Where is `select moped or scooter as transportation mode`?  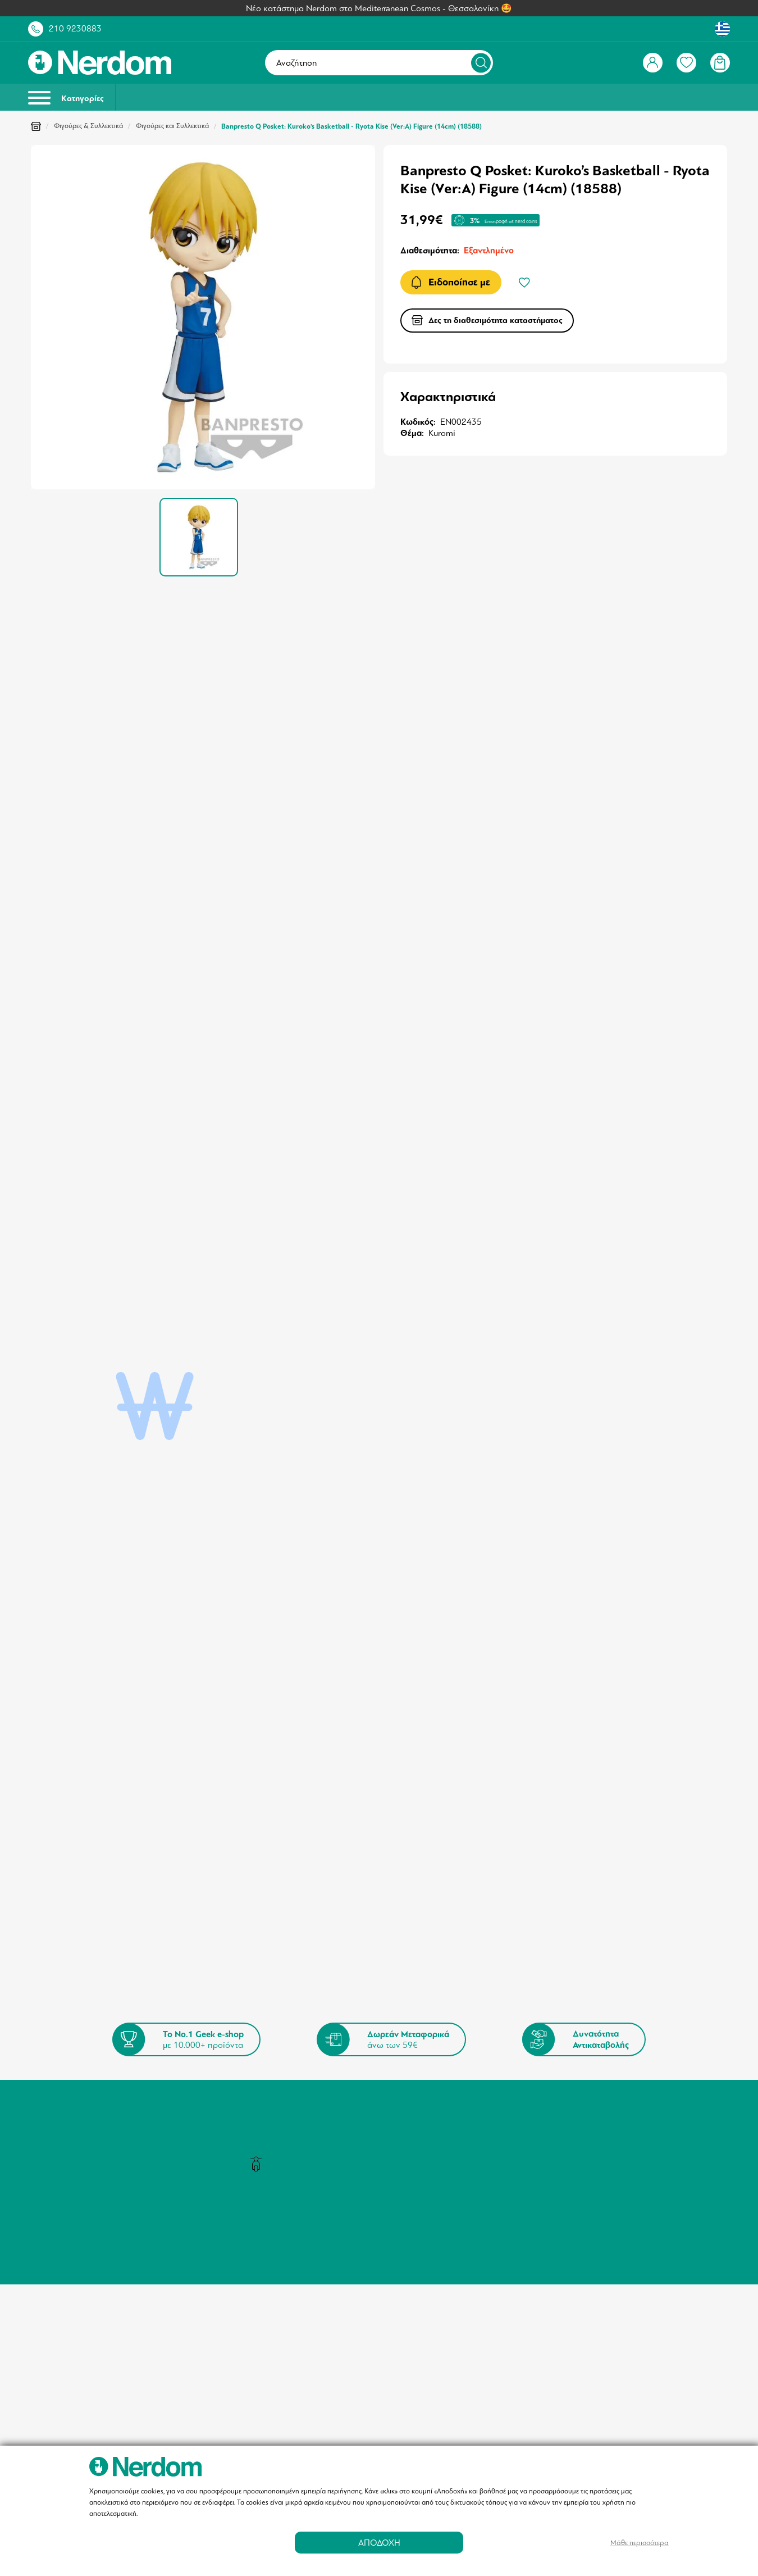
select moped or scooter as transportation mode is located at coordinates (256, 2164).